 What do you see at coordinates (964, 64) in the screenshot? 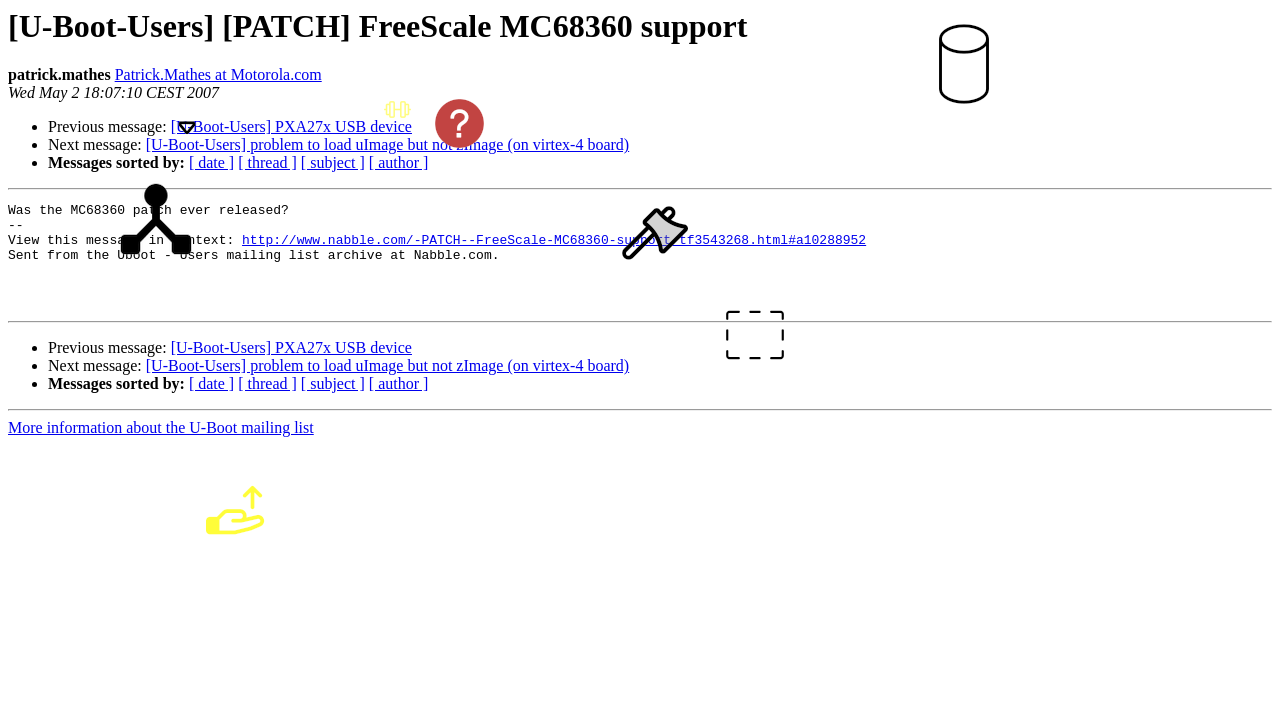
I see `represents a database or data storage` at bounding box center [964, 64].